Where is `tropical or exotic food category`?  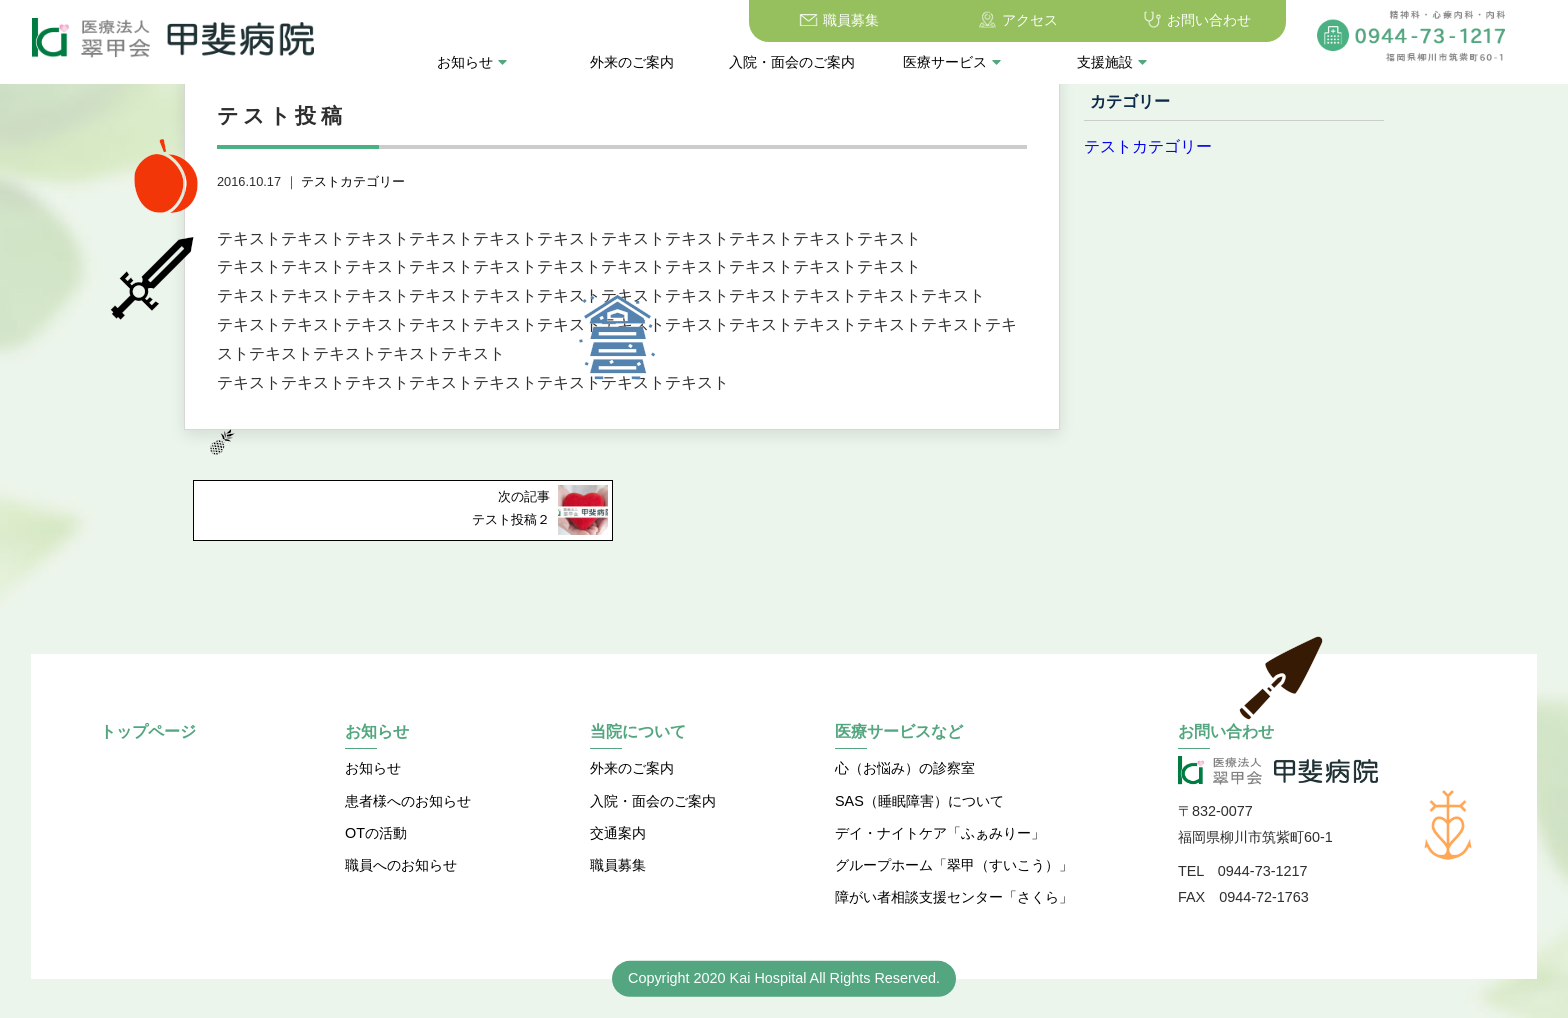
tropical or exotic food category is located at coordinates (223, 442).